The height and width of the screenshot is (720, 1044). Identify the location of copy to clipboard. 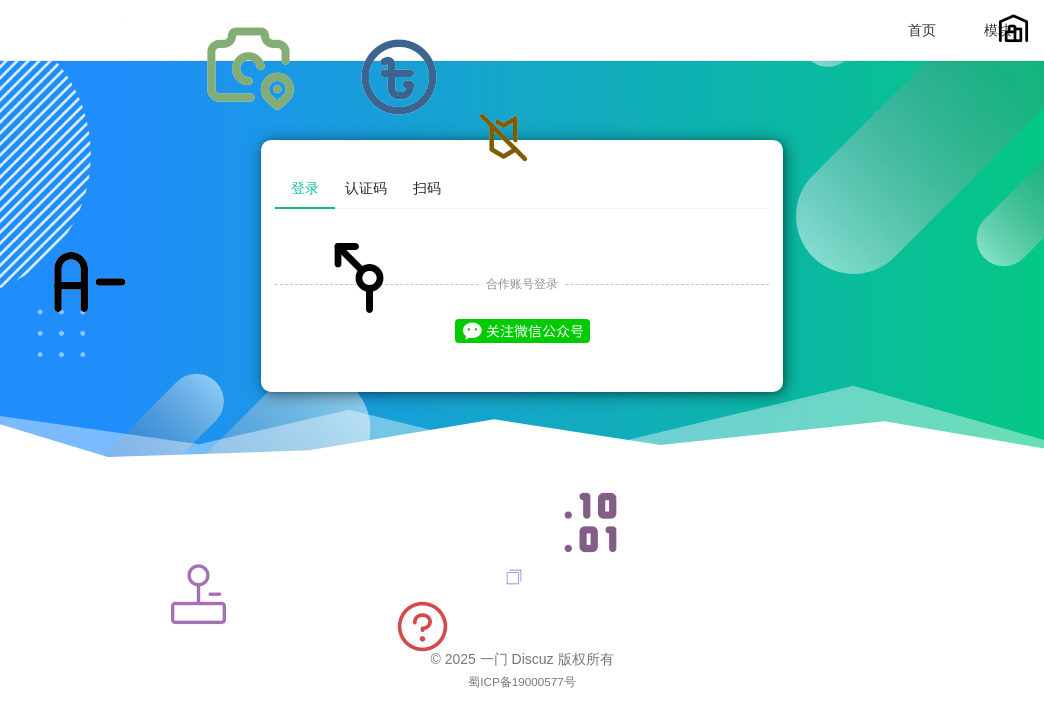
(514, 577).